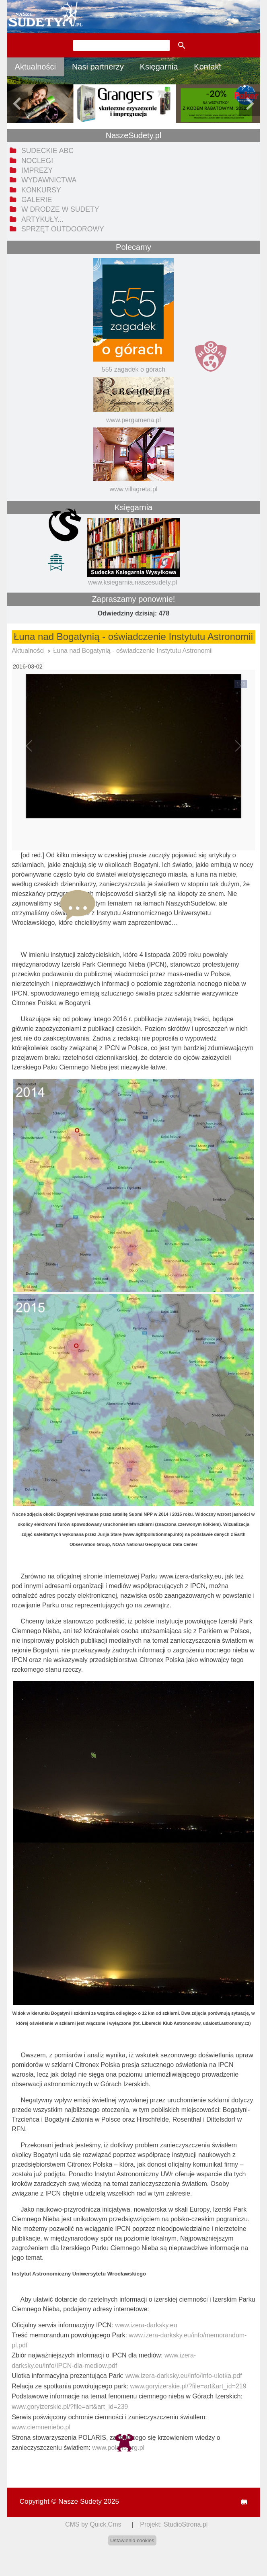  Describe the element at coordinates (94, 1755) in the screenshot. I see `indicates speed or quick movement in a game` at that location.